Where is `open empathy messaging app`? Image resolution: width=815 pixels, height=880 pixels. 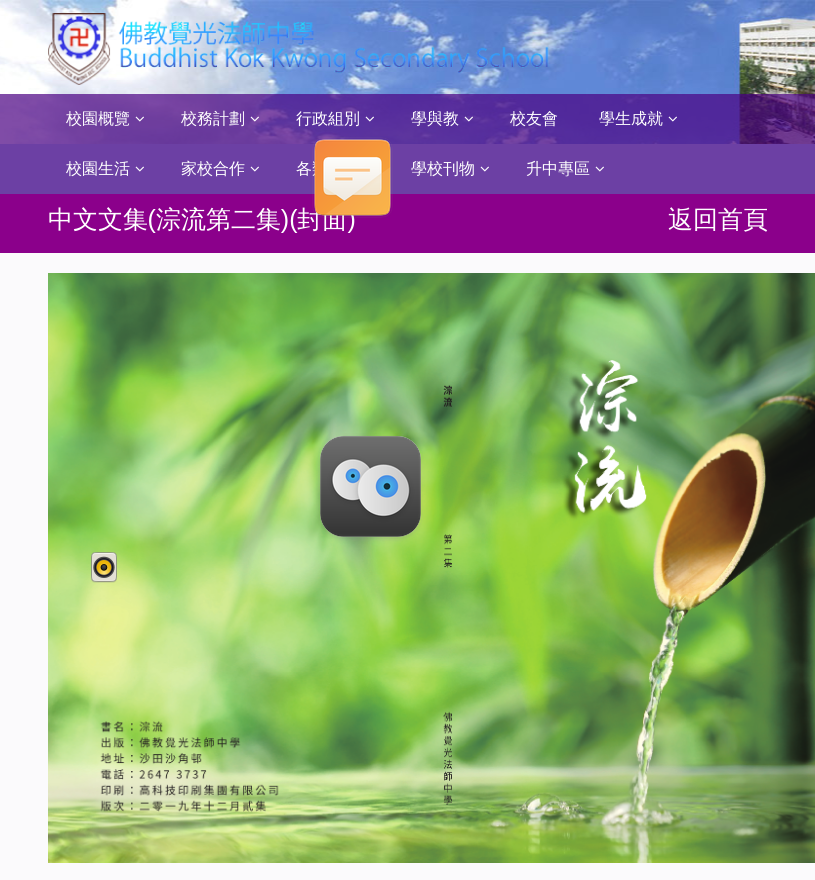 open empathy messaging app is located at coordinates (352, 177).